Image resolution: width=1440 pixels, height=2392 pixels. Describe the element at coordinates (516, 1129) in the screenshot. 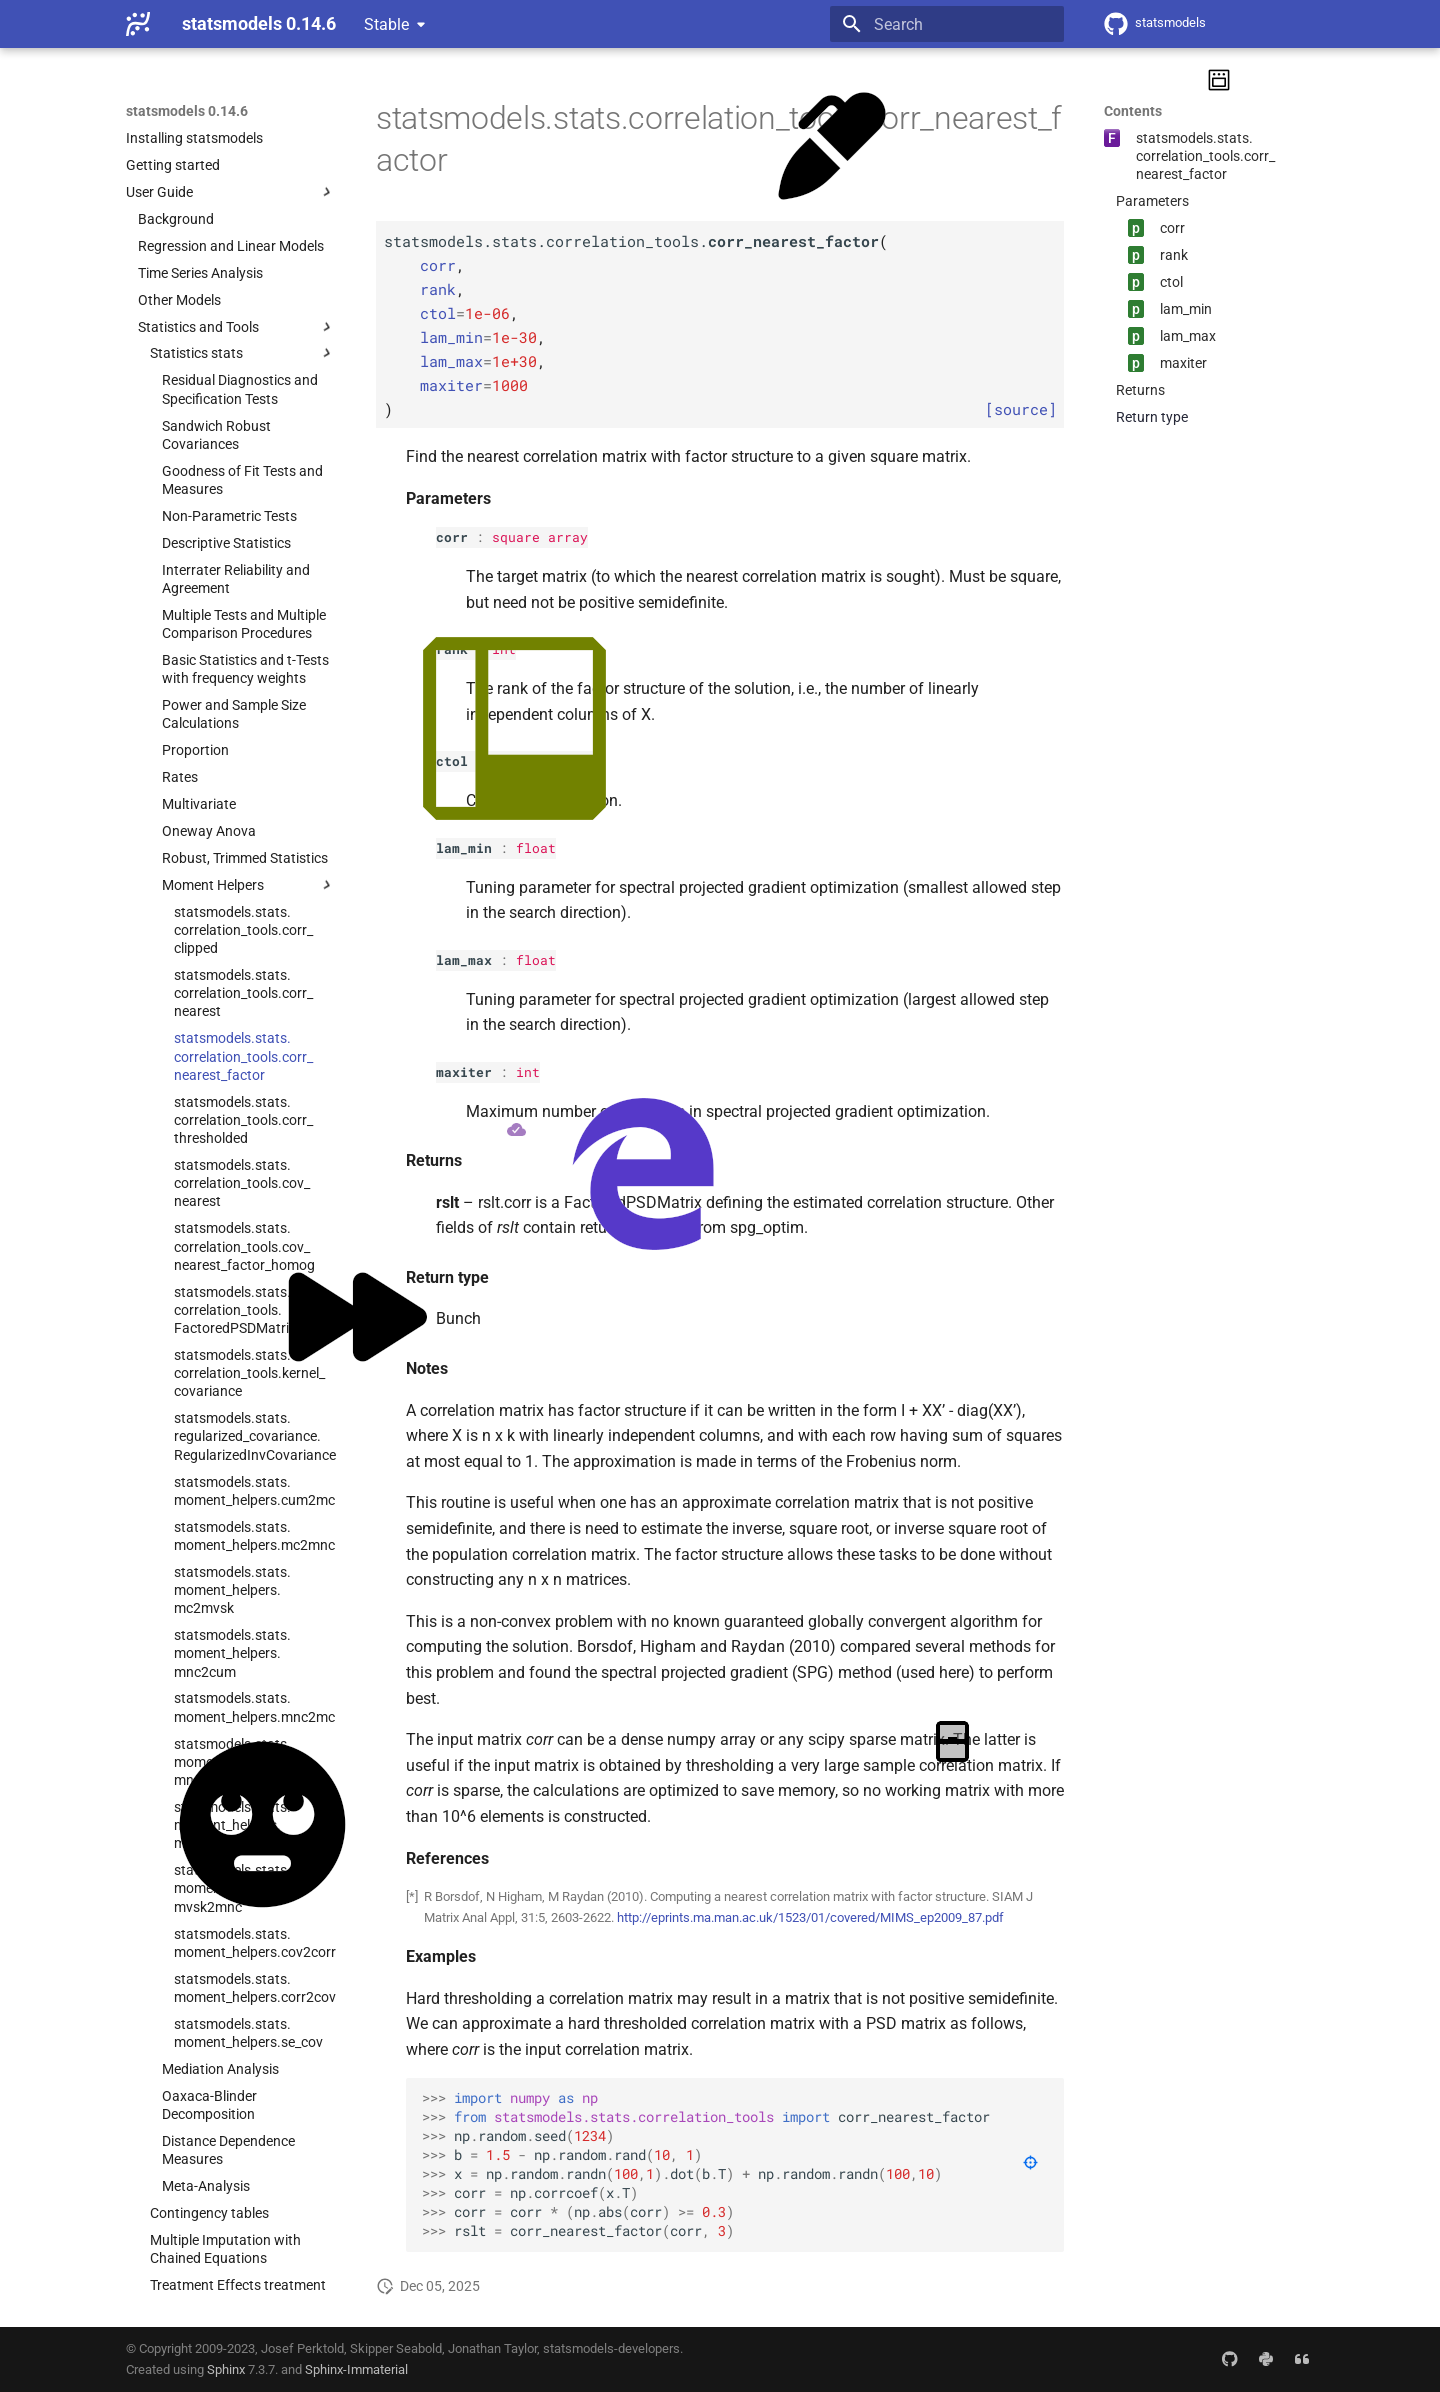

I see `file successfully uploaded to cloud storage` at that location.